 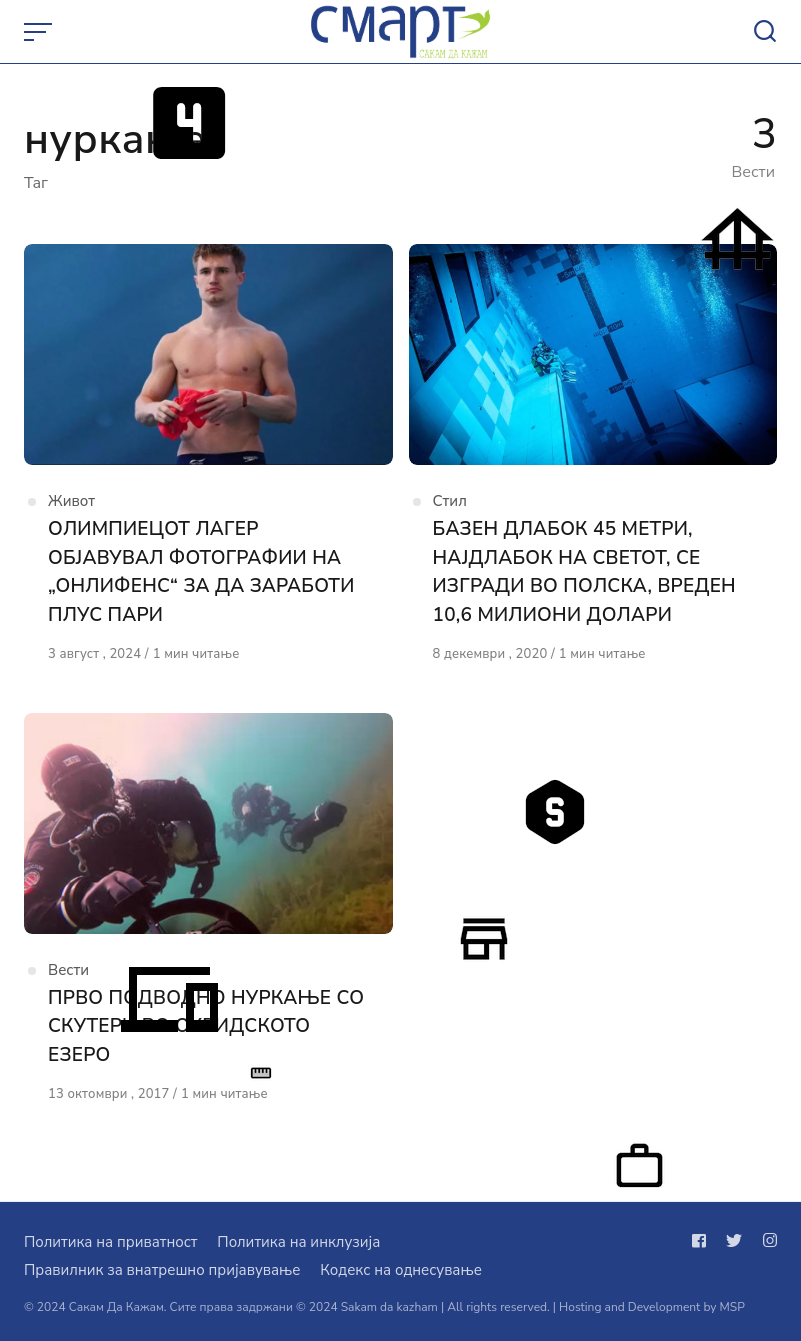 What do you see at coordinates (639, 1166) in the screenshot?
I see `view work or job-related content` at bounding box center [639, 1166].